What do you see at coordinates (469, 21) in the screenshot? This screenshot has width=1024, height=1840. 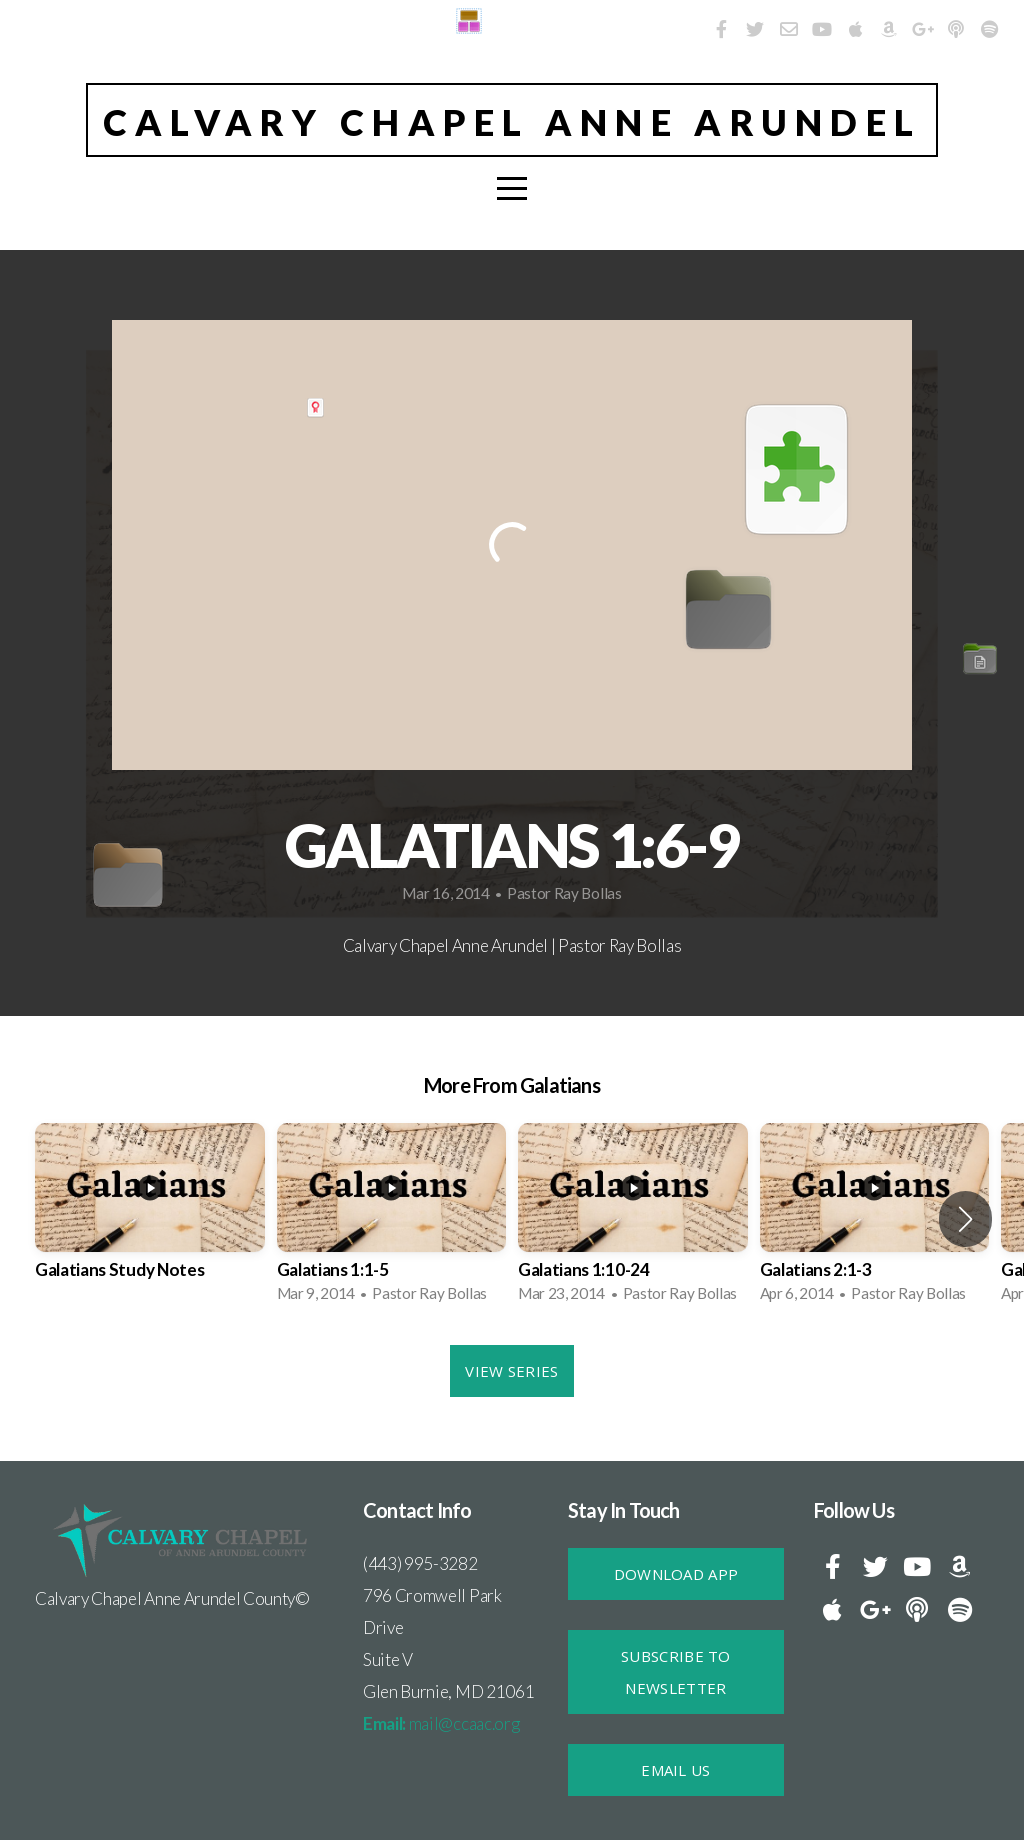 I see `select all items in the current view` at bounding box center [469, 21].